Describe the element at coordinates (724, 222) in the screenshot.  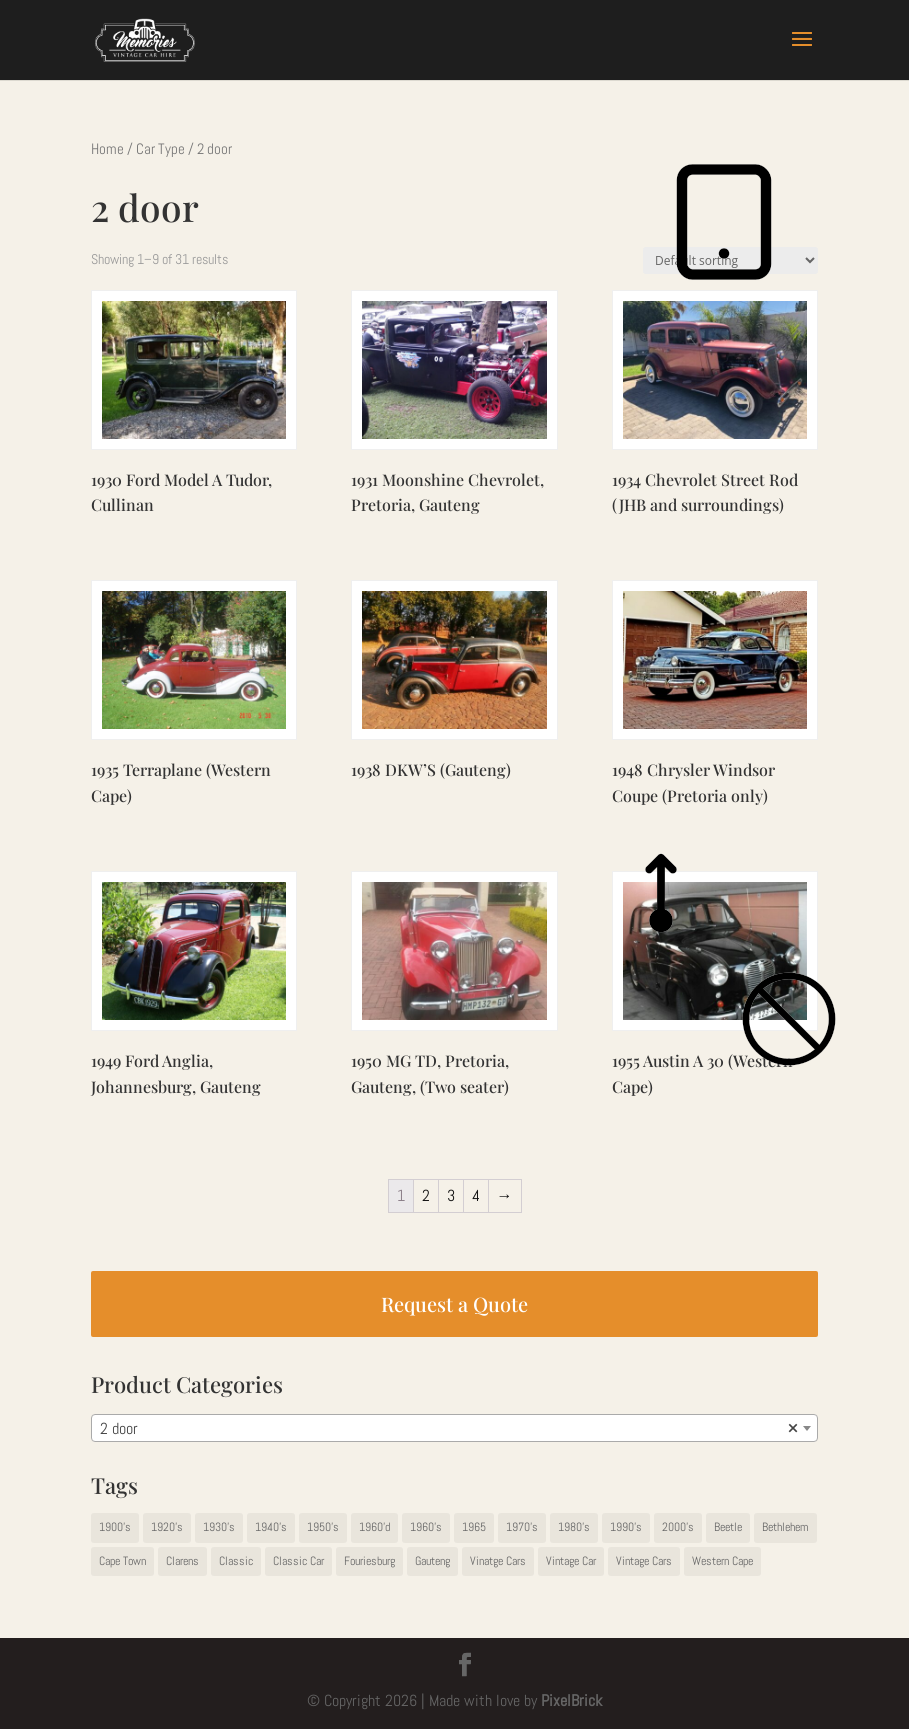
I see `switch to tablet view or layout` at that location.